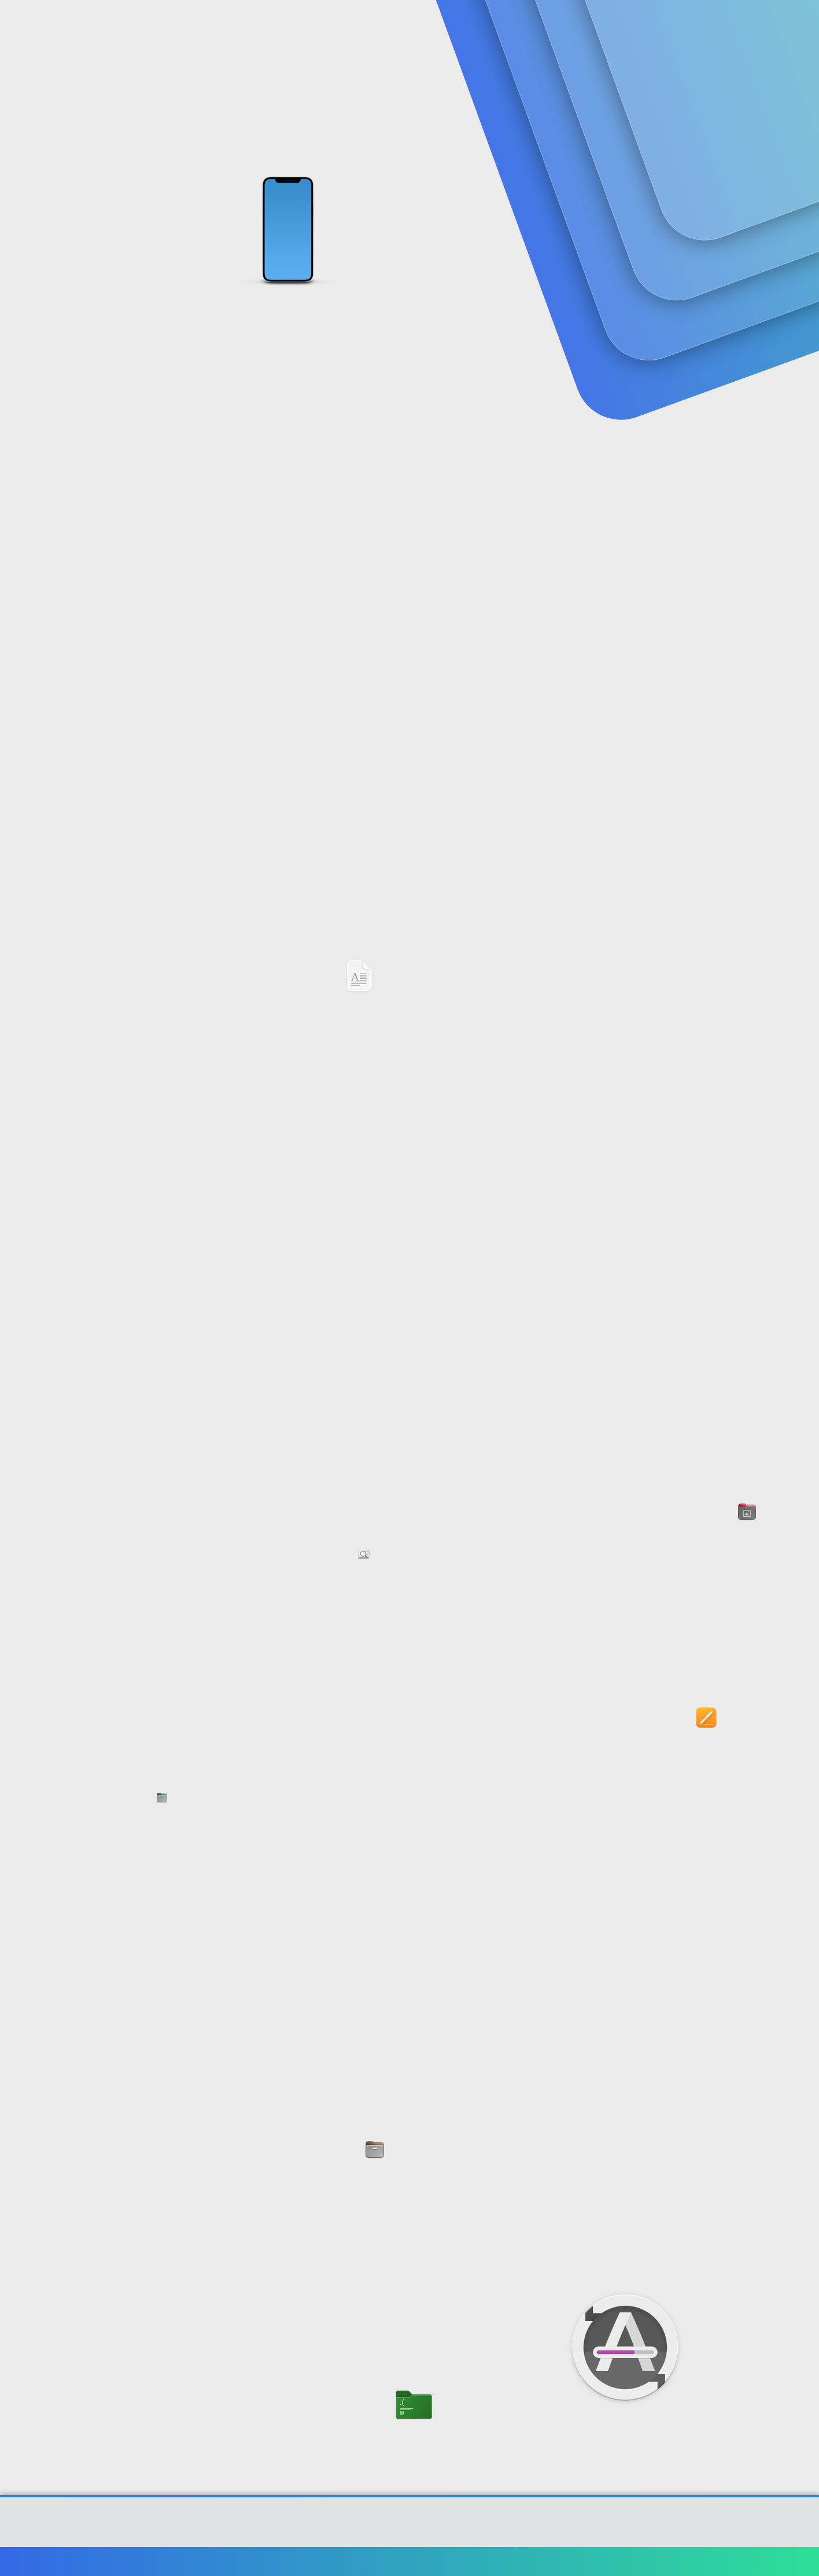 Image resolution: width=819 pixels, height=2576 pixels. I want to click on open file manager application, so click(162, 1797).